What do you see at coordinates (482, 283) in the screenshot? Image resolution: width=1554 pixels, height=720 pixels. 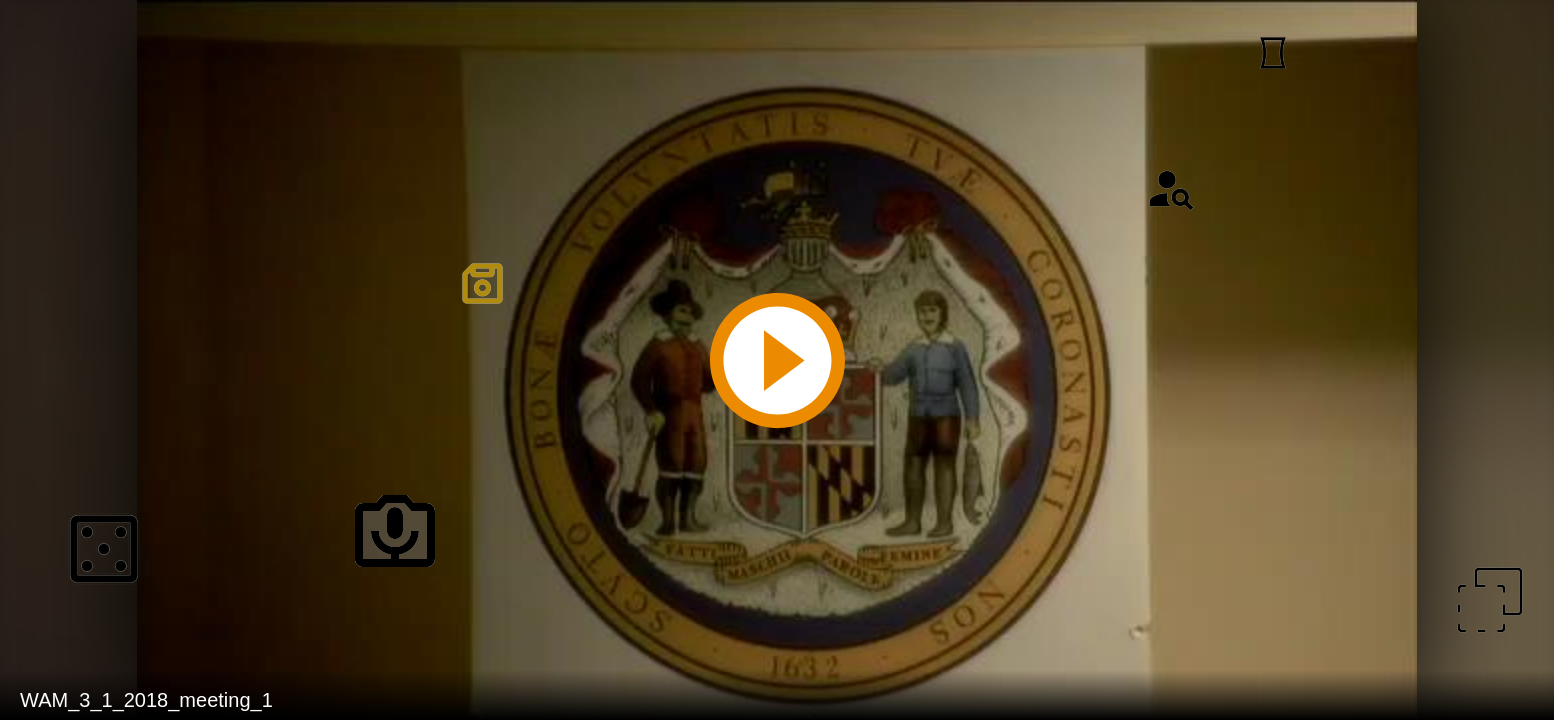 I see `save current file or document` at bounding box center [482, 283].